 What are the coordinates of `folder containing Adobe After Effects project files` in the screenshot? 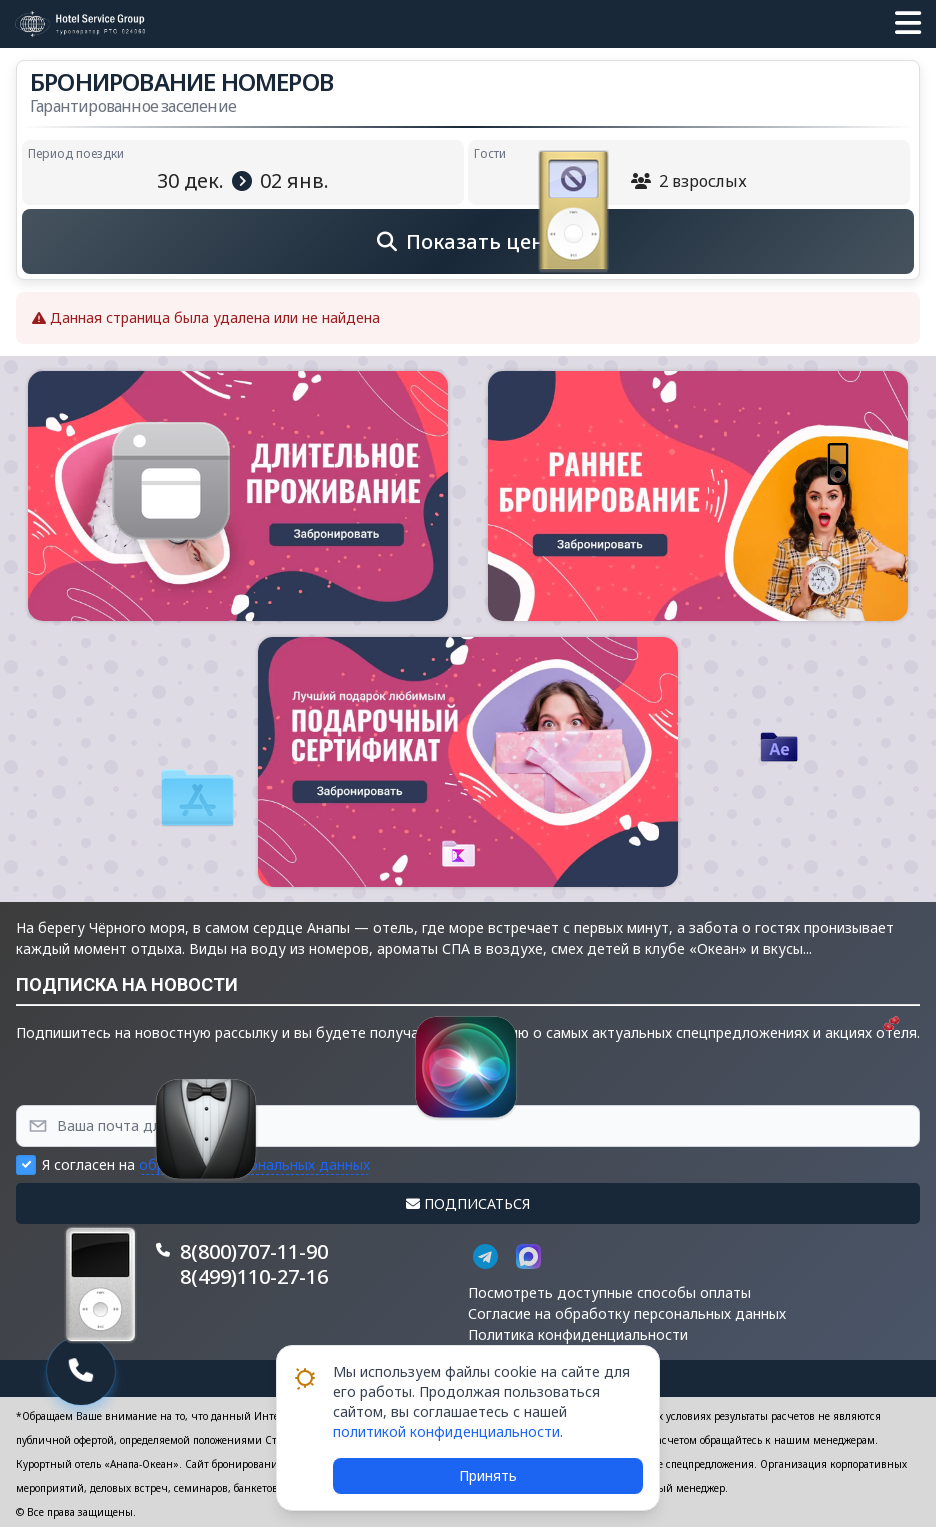 It's located at (779, 748).